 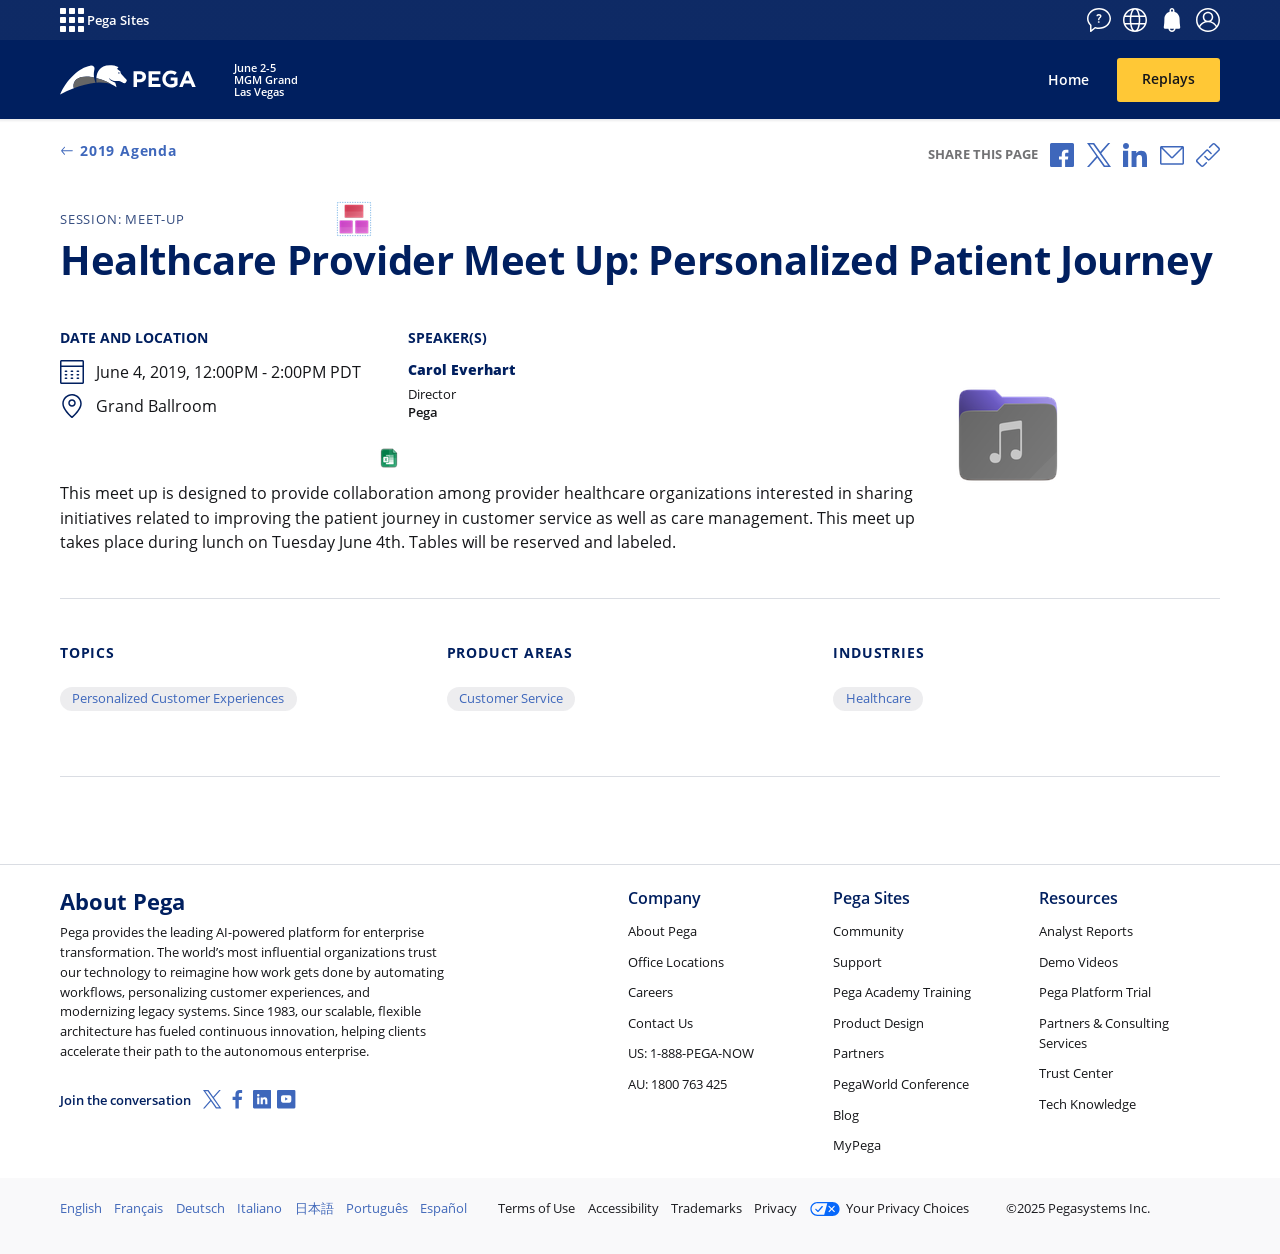 I want to click on select all items in the current view, so click(x=354, y=219).